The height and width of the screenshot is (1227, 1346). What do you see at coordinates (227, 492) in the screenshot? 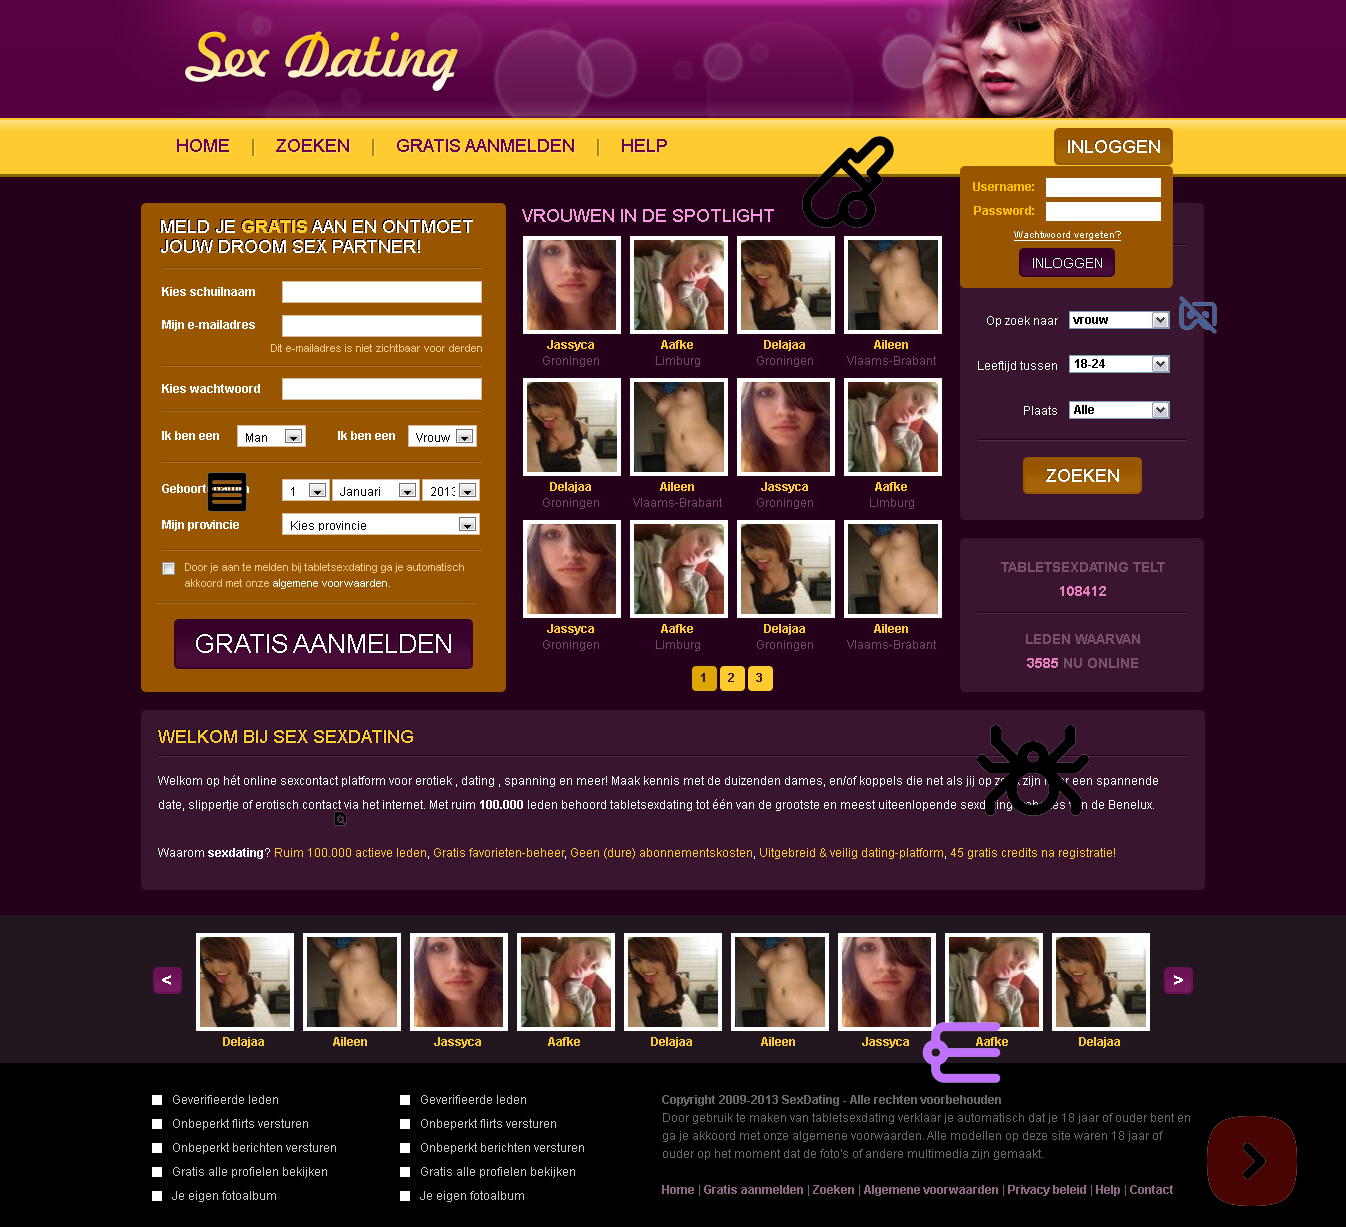
I see `justify text alignment` at bounding box center [227, 492].